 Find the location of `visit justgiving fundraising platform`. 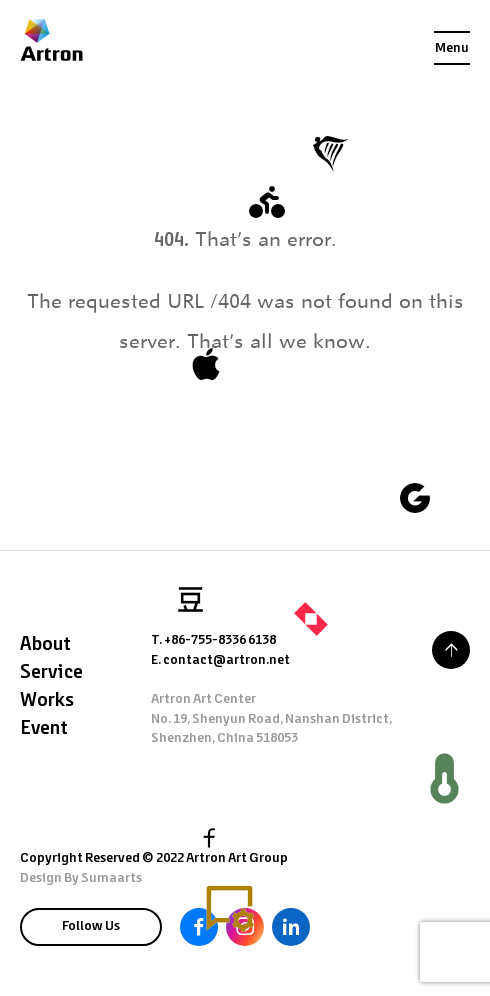

visit justgiving fundraising platform is located at coordinates (415, 498).